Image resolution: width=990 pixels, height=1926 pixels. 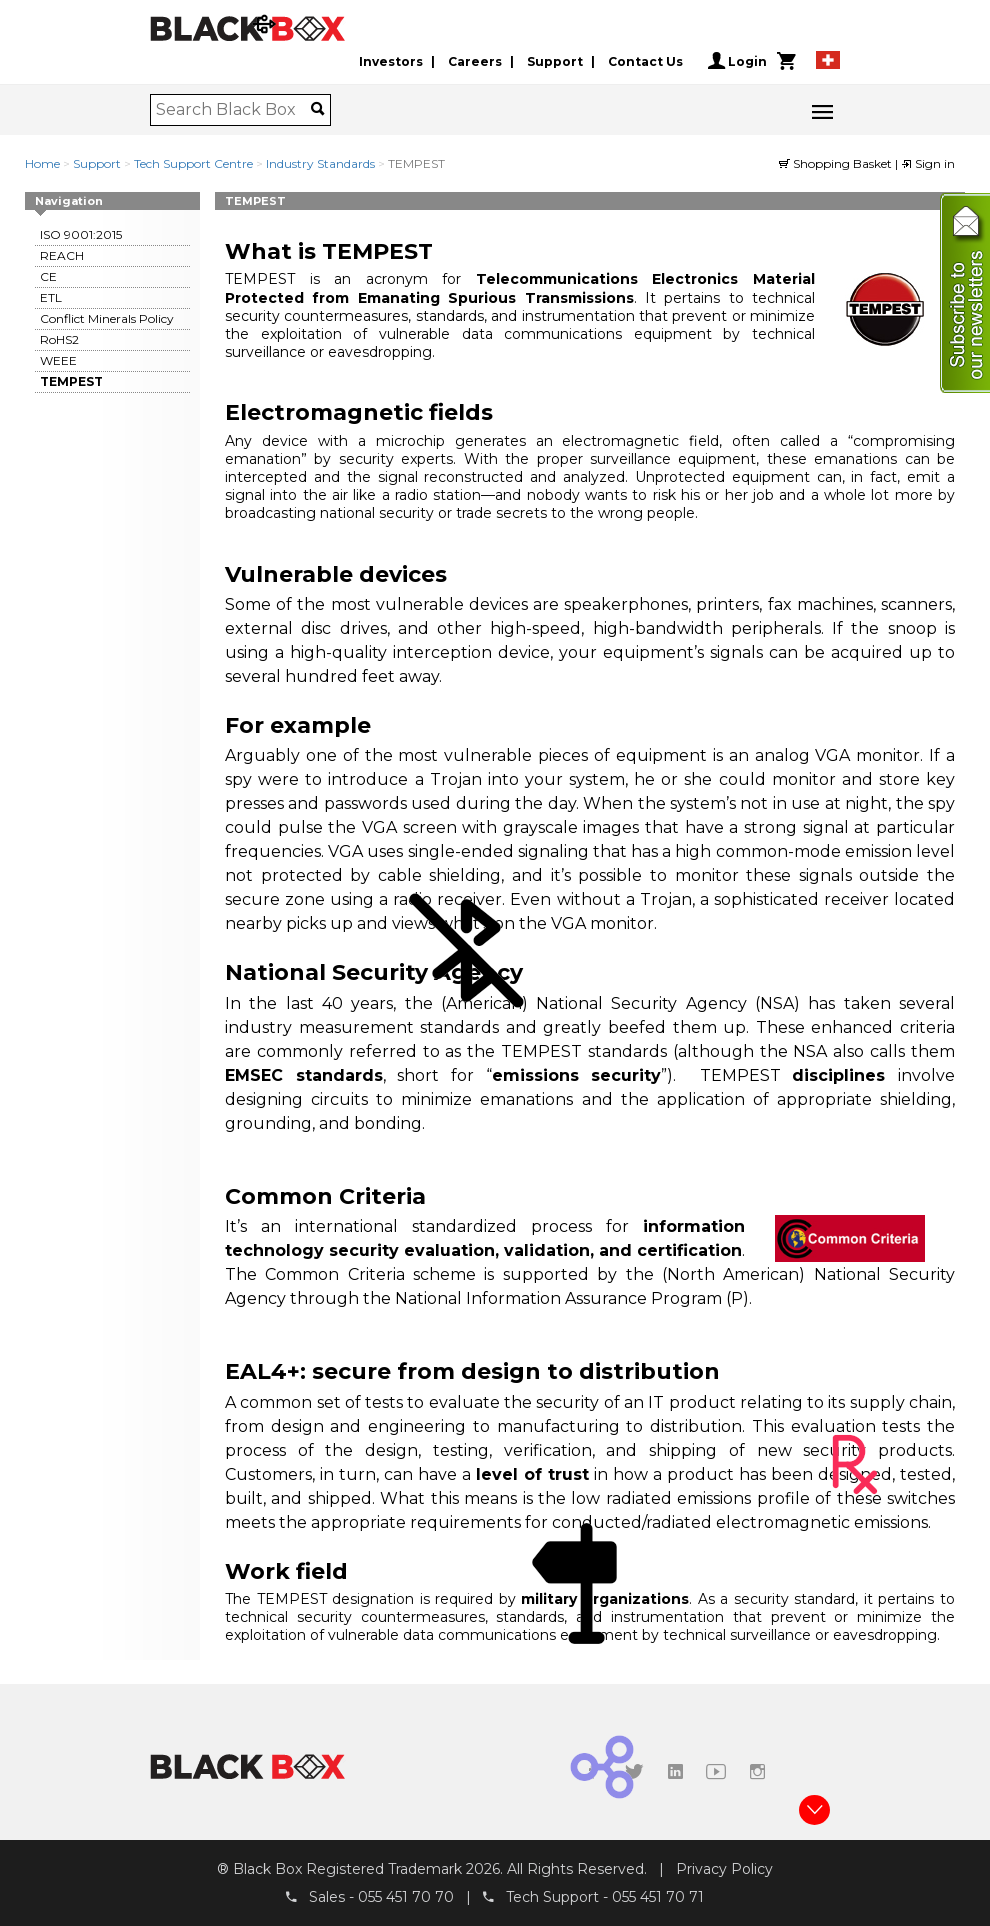 I want to click on view prescription details, so click(x=853, y=1464).